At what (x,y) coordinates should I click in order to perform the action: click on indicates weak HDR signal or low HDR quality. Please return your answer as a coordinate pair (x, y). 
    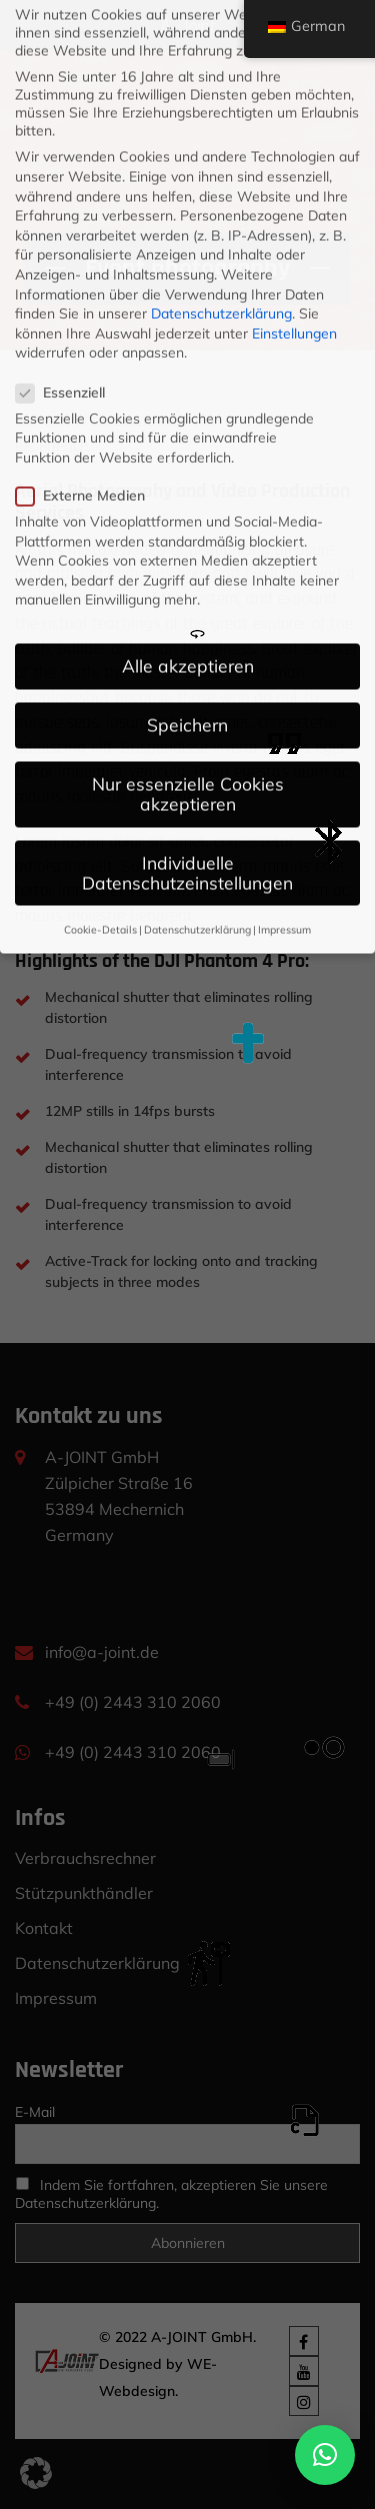
    Looking at the image, I should click on (324, 1747).